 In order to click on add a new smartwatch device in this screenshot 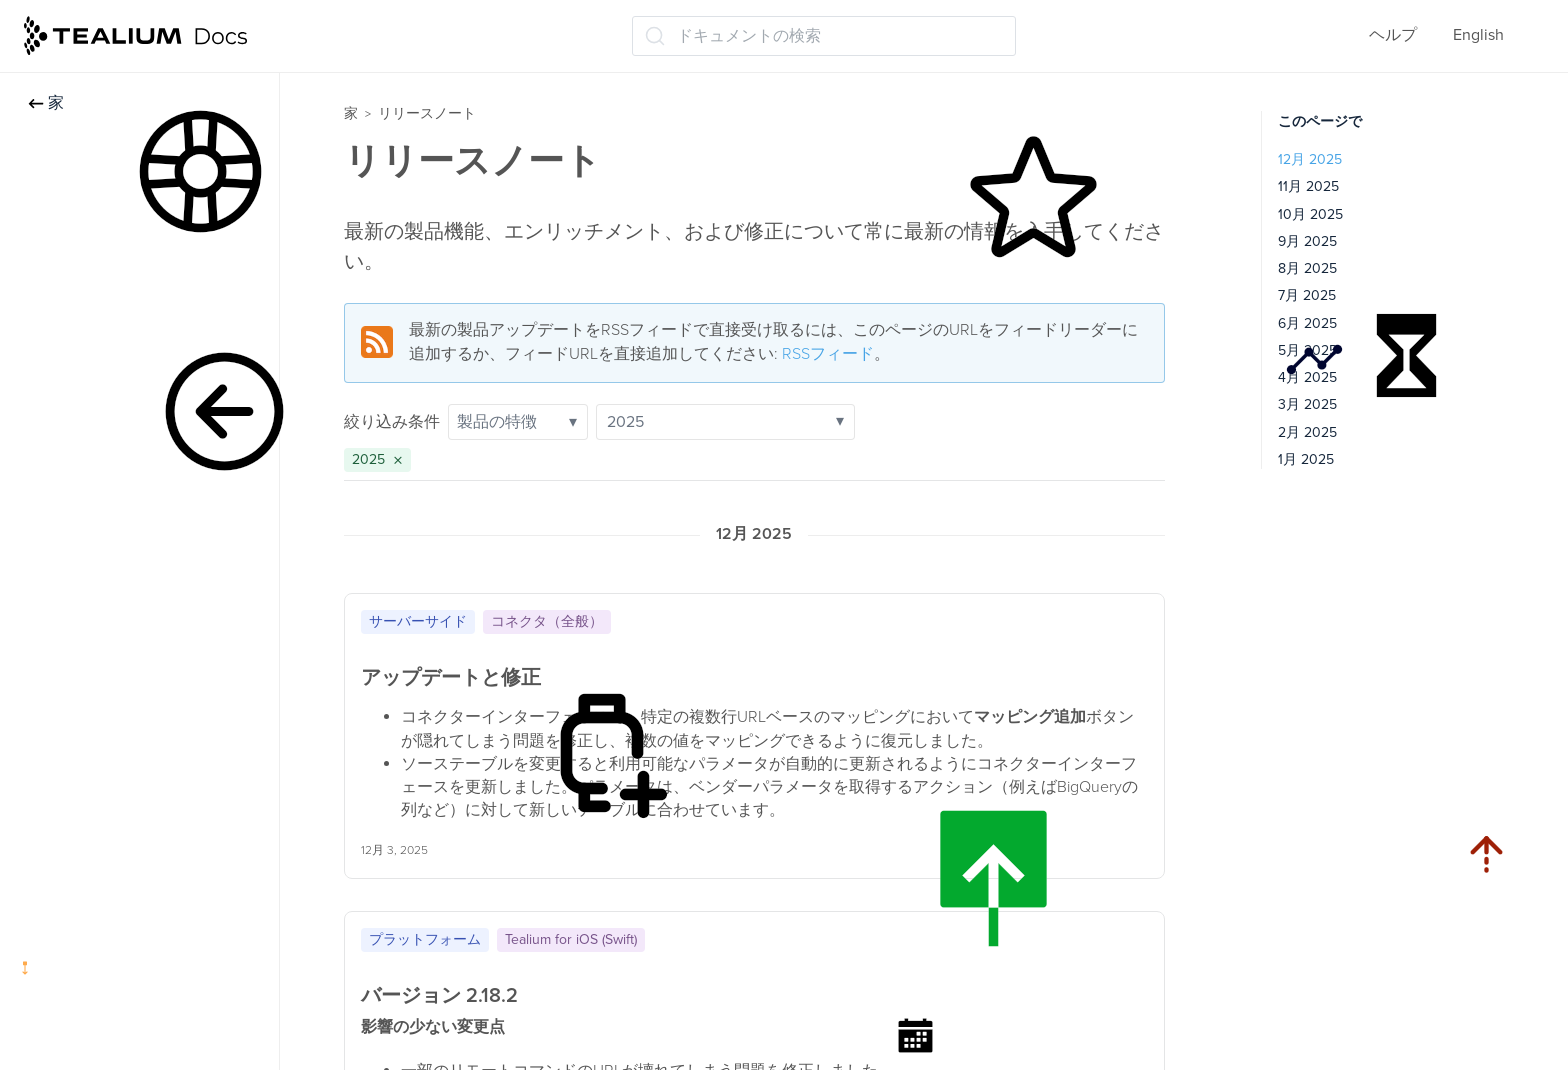, I will do `click(602, 753)`.